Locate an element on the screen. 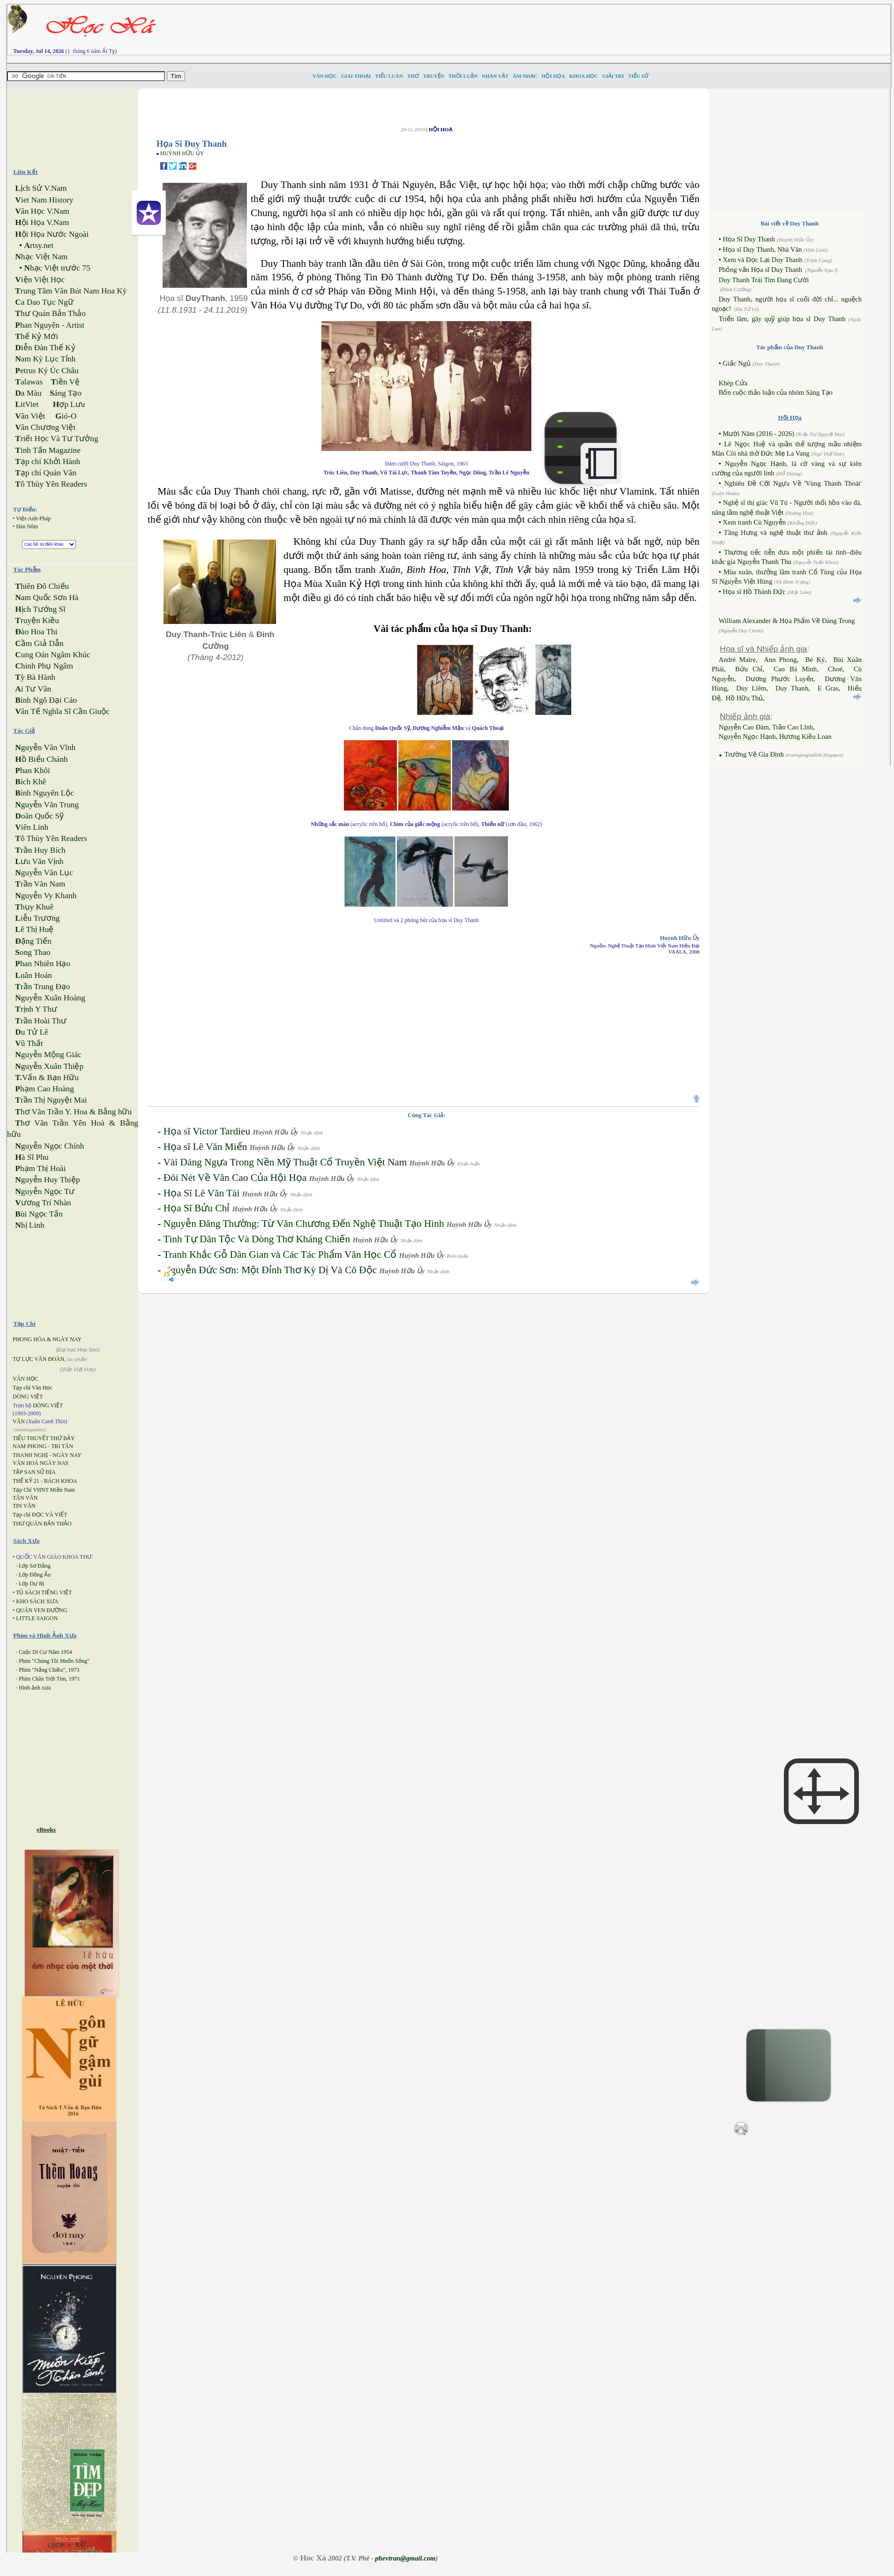 The height and width of the screenshot is (2576, 894). access your desktop folder is located at coordinates (789, 2062).